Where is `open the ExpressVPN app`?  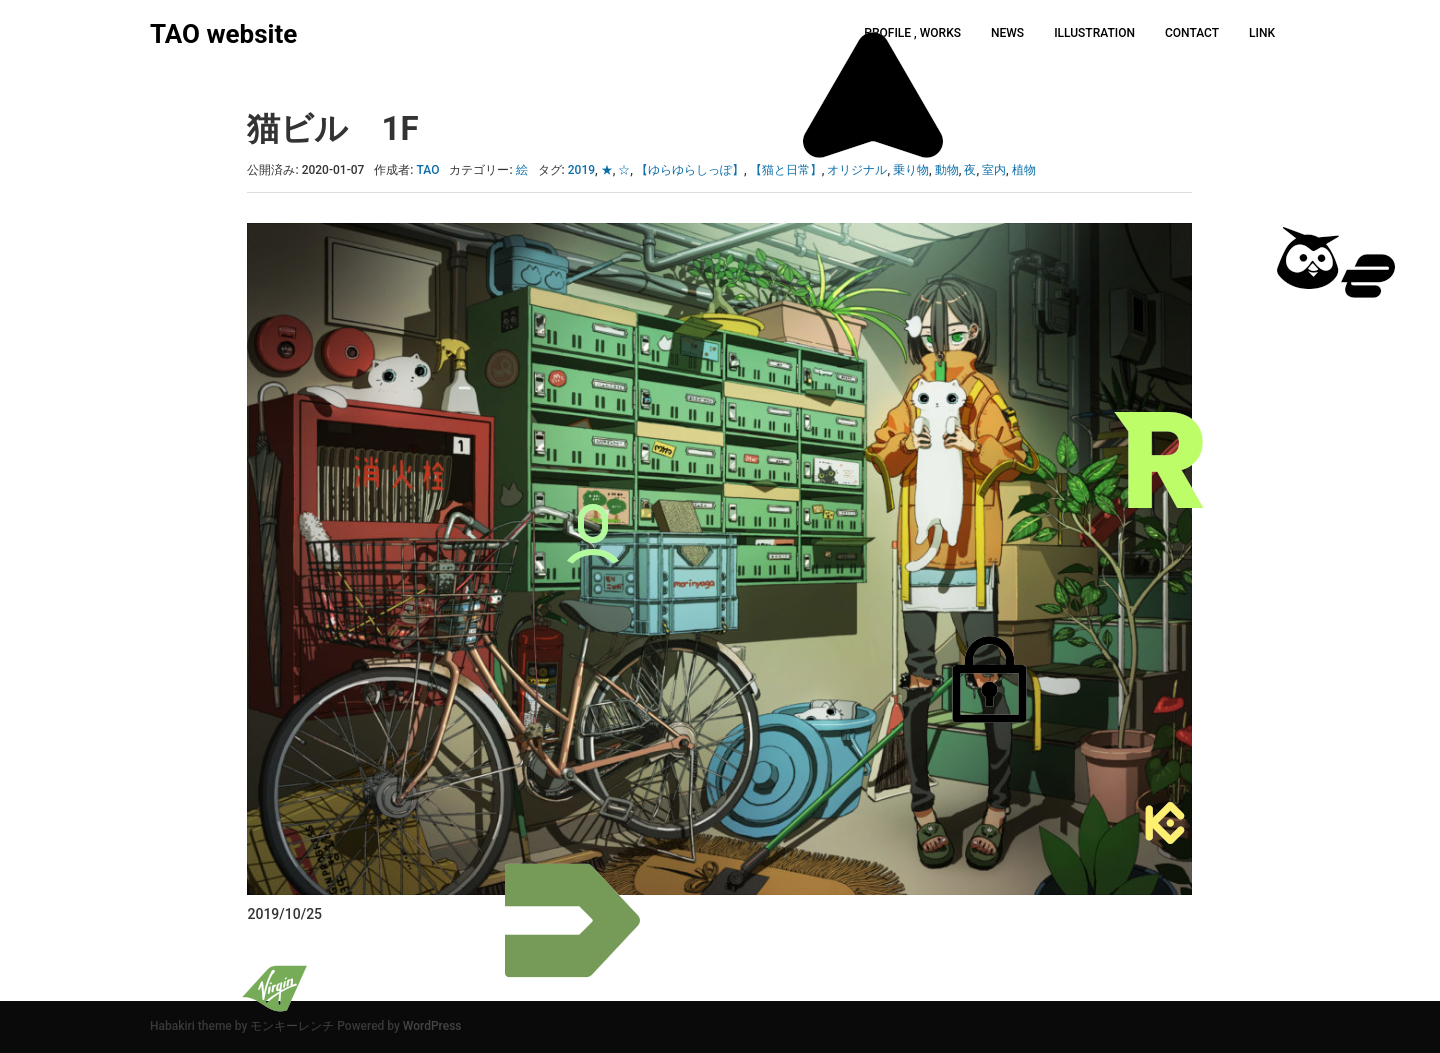 open the ExpressVPN app is located at coordinates (1368, 276).